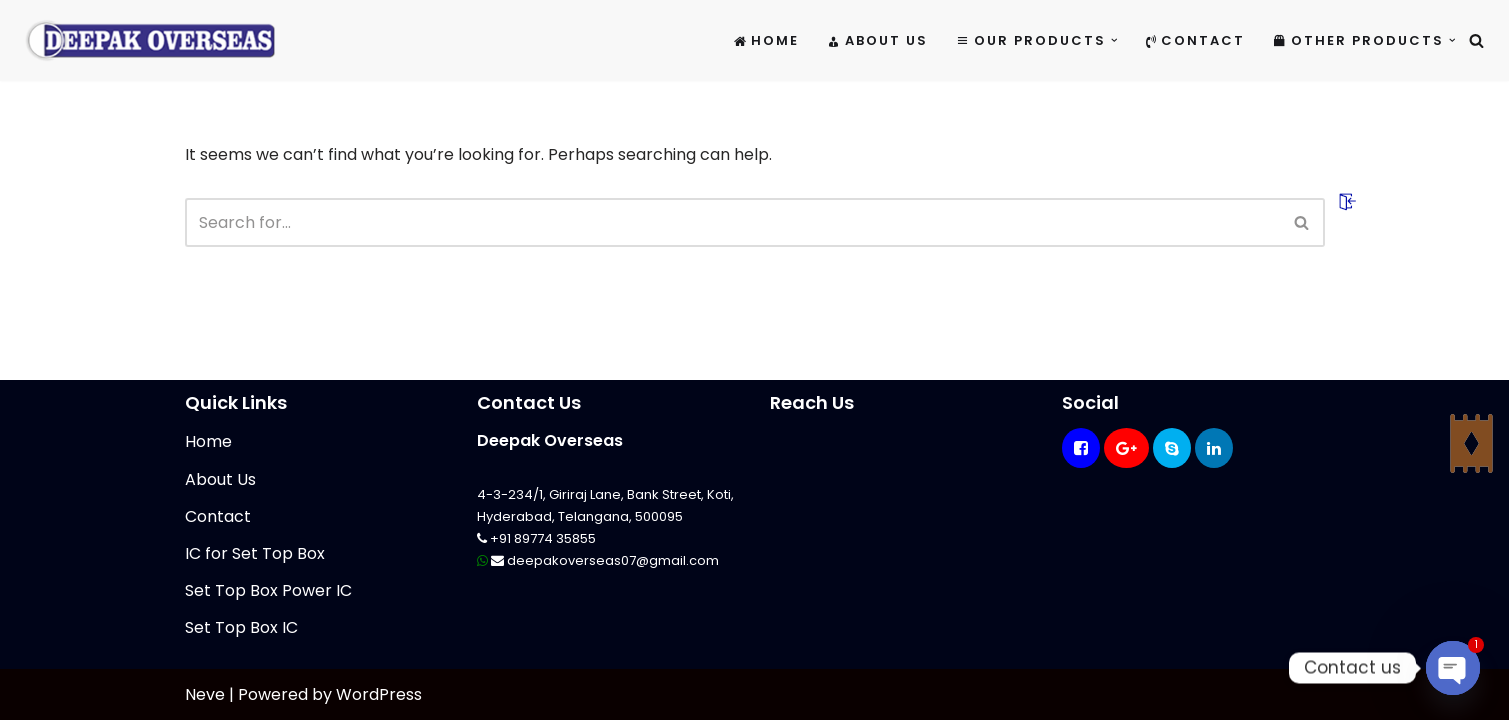 The image size is (1509, 720). Describe the element at coordinates (1471, 443) in the screenshot. I see `view or manage rug products in a home decor app` at that location.